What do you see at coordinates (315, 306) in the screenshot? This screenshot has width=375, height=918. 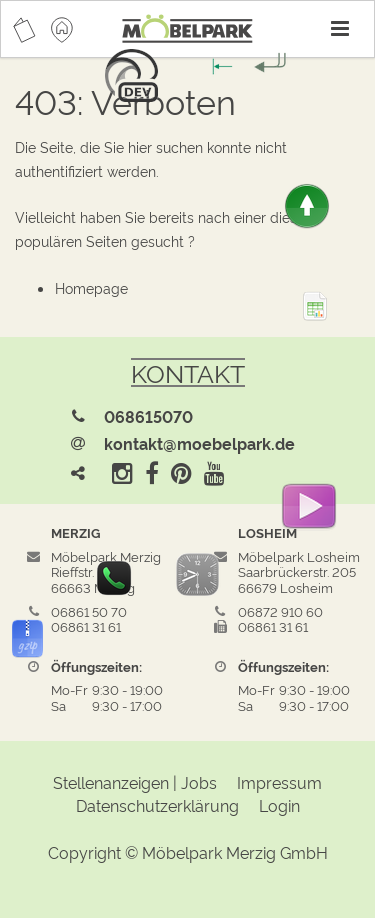 I see `open a spreadsheet file` at bounding box center [315, 306].